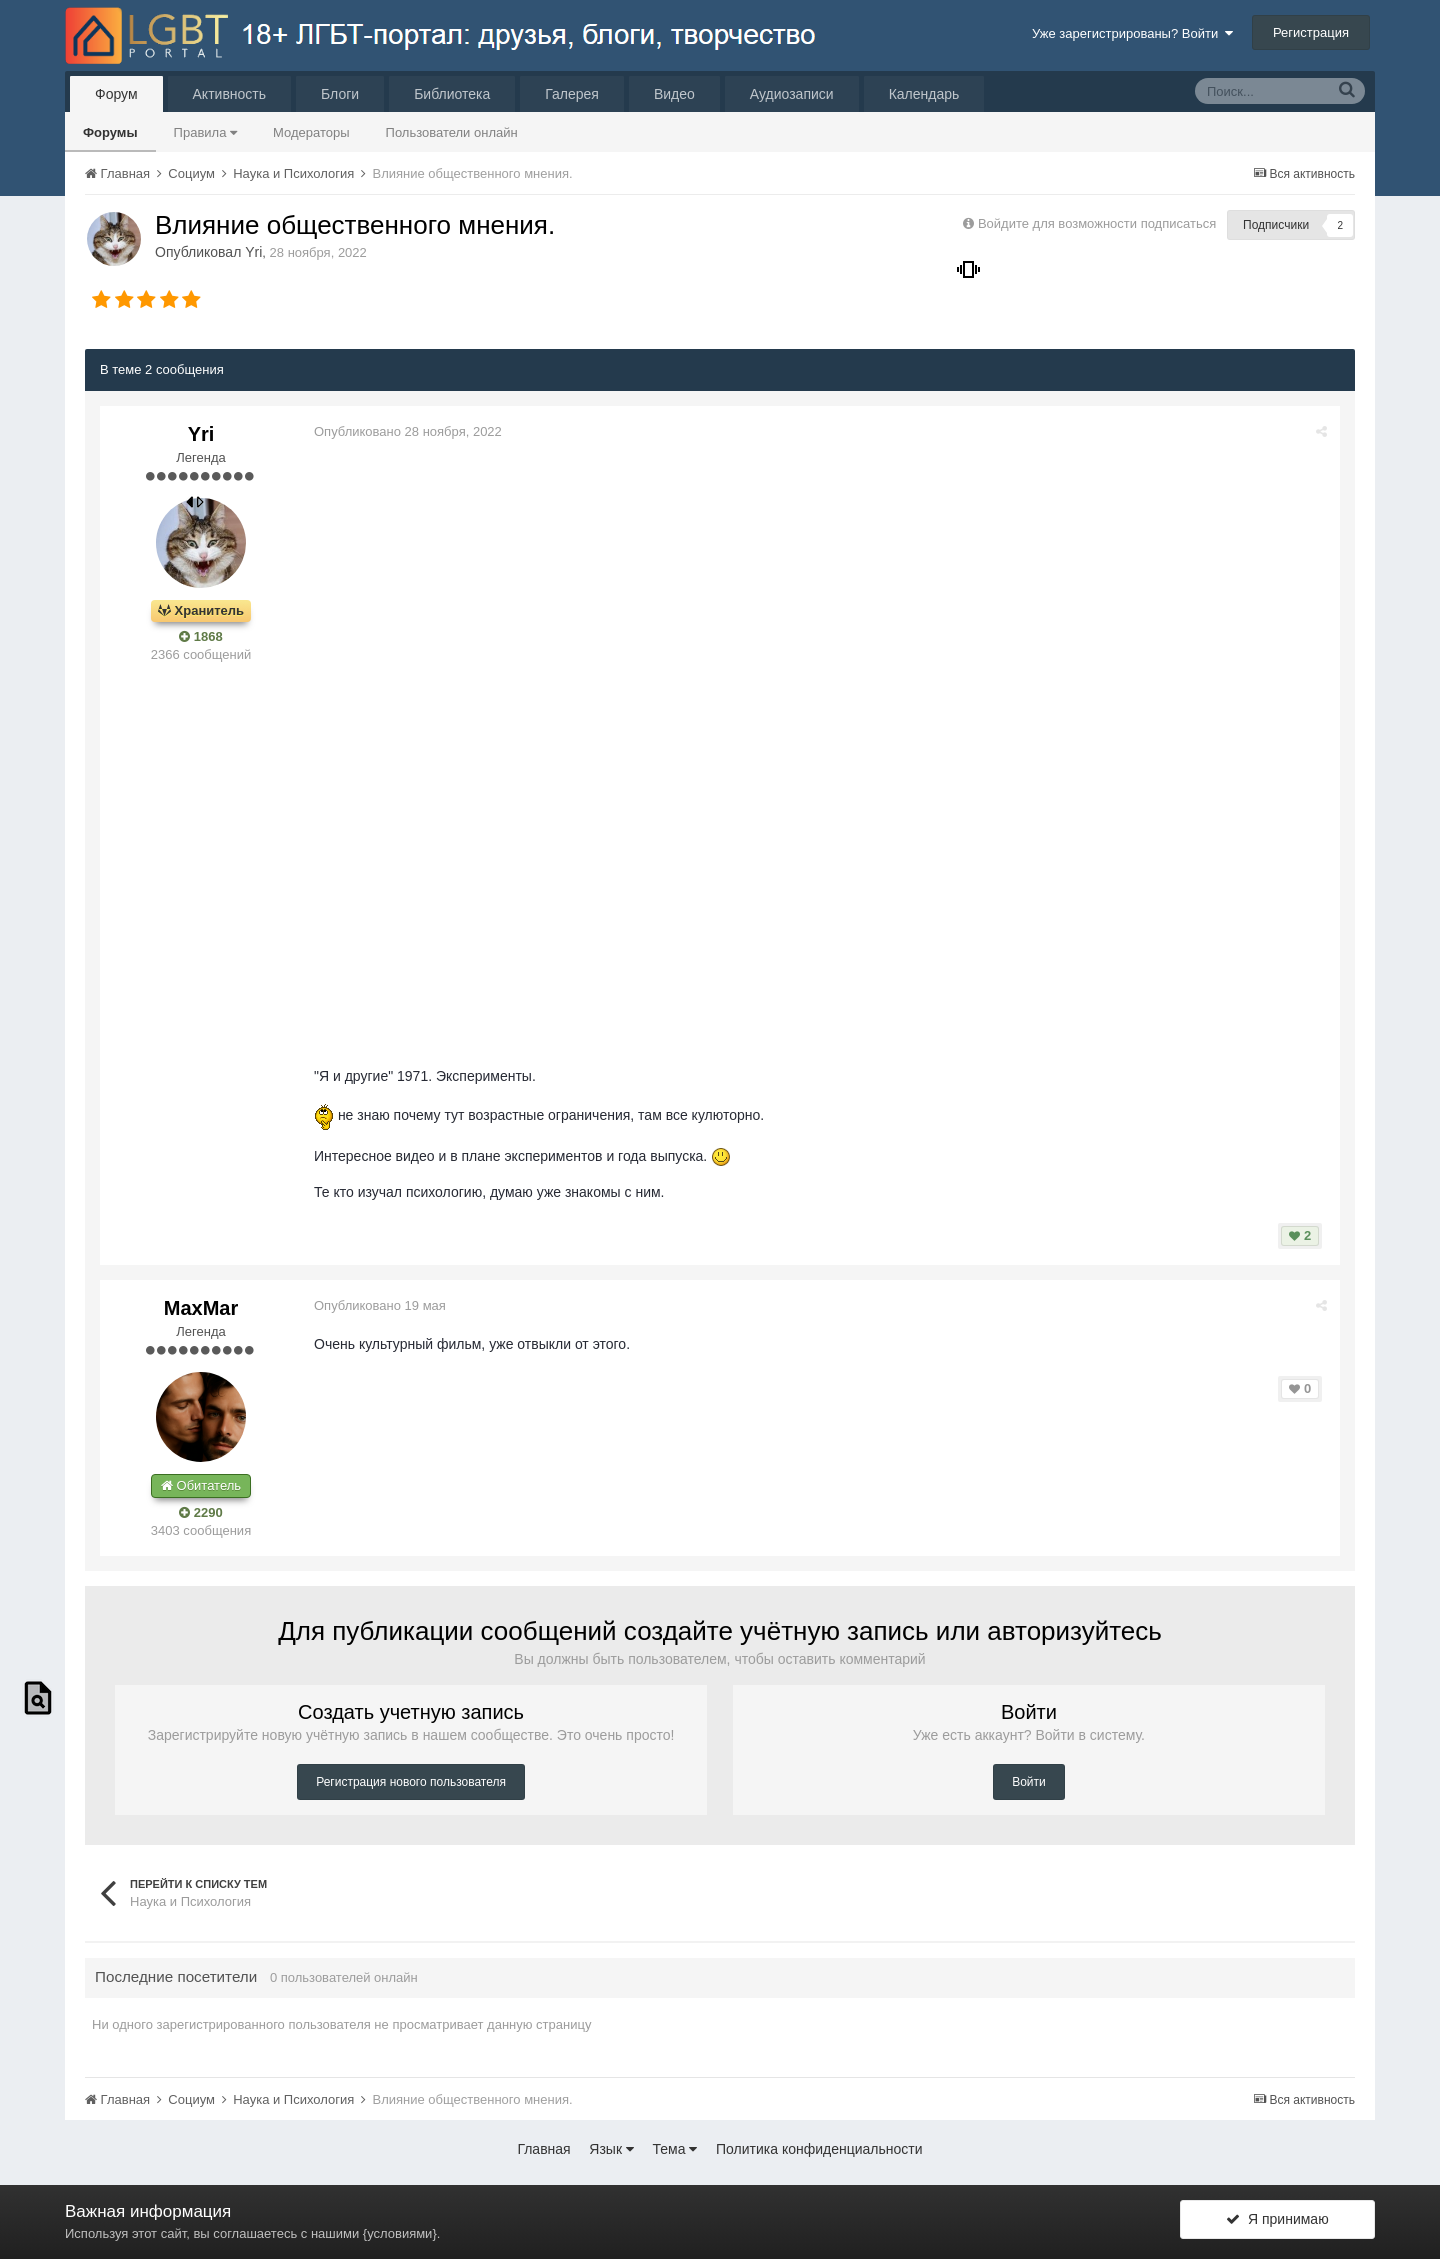  What do you see at coordinates (38, 1698) in the screenshot?
I see `search within a document` at bounding box center [38, 1698].